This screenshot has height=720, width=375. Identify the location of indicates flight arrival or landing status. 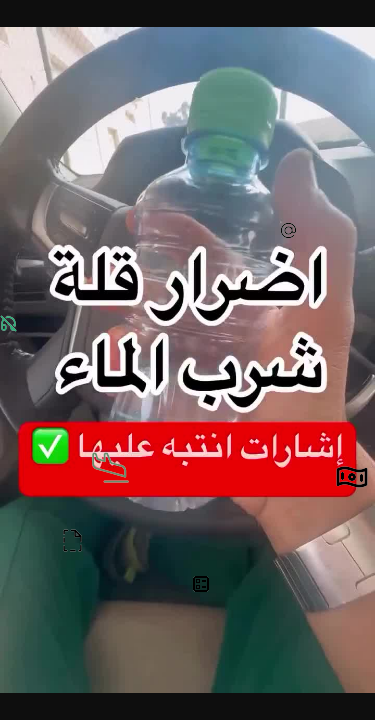
(108, 467).